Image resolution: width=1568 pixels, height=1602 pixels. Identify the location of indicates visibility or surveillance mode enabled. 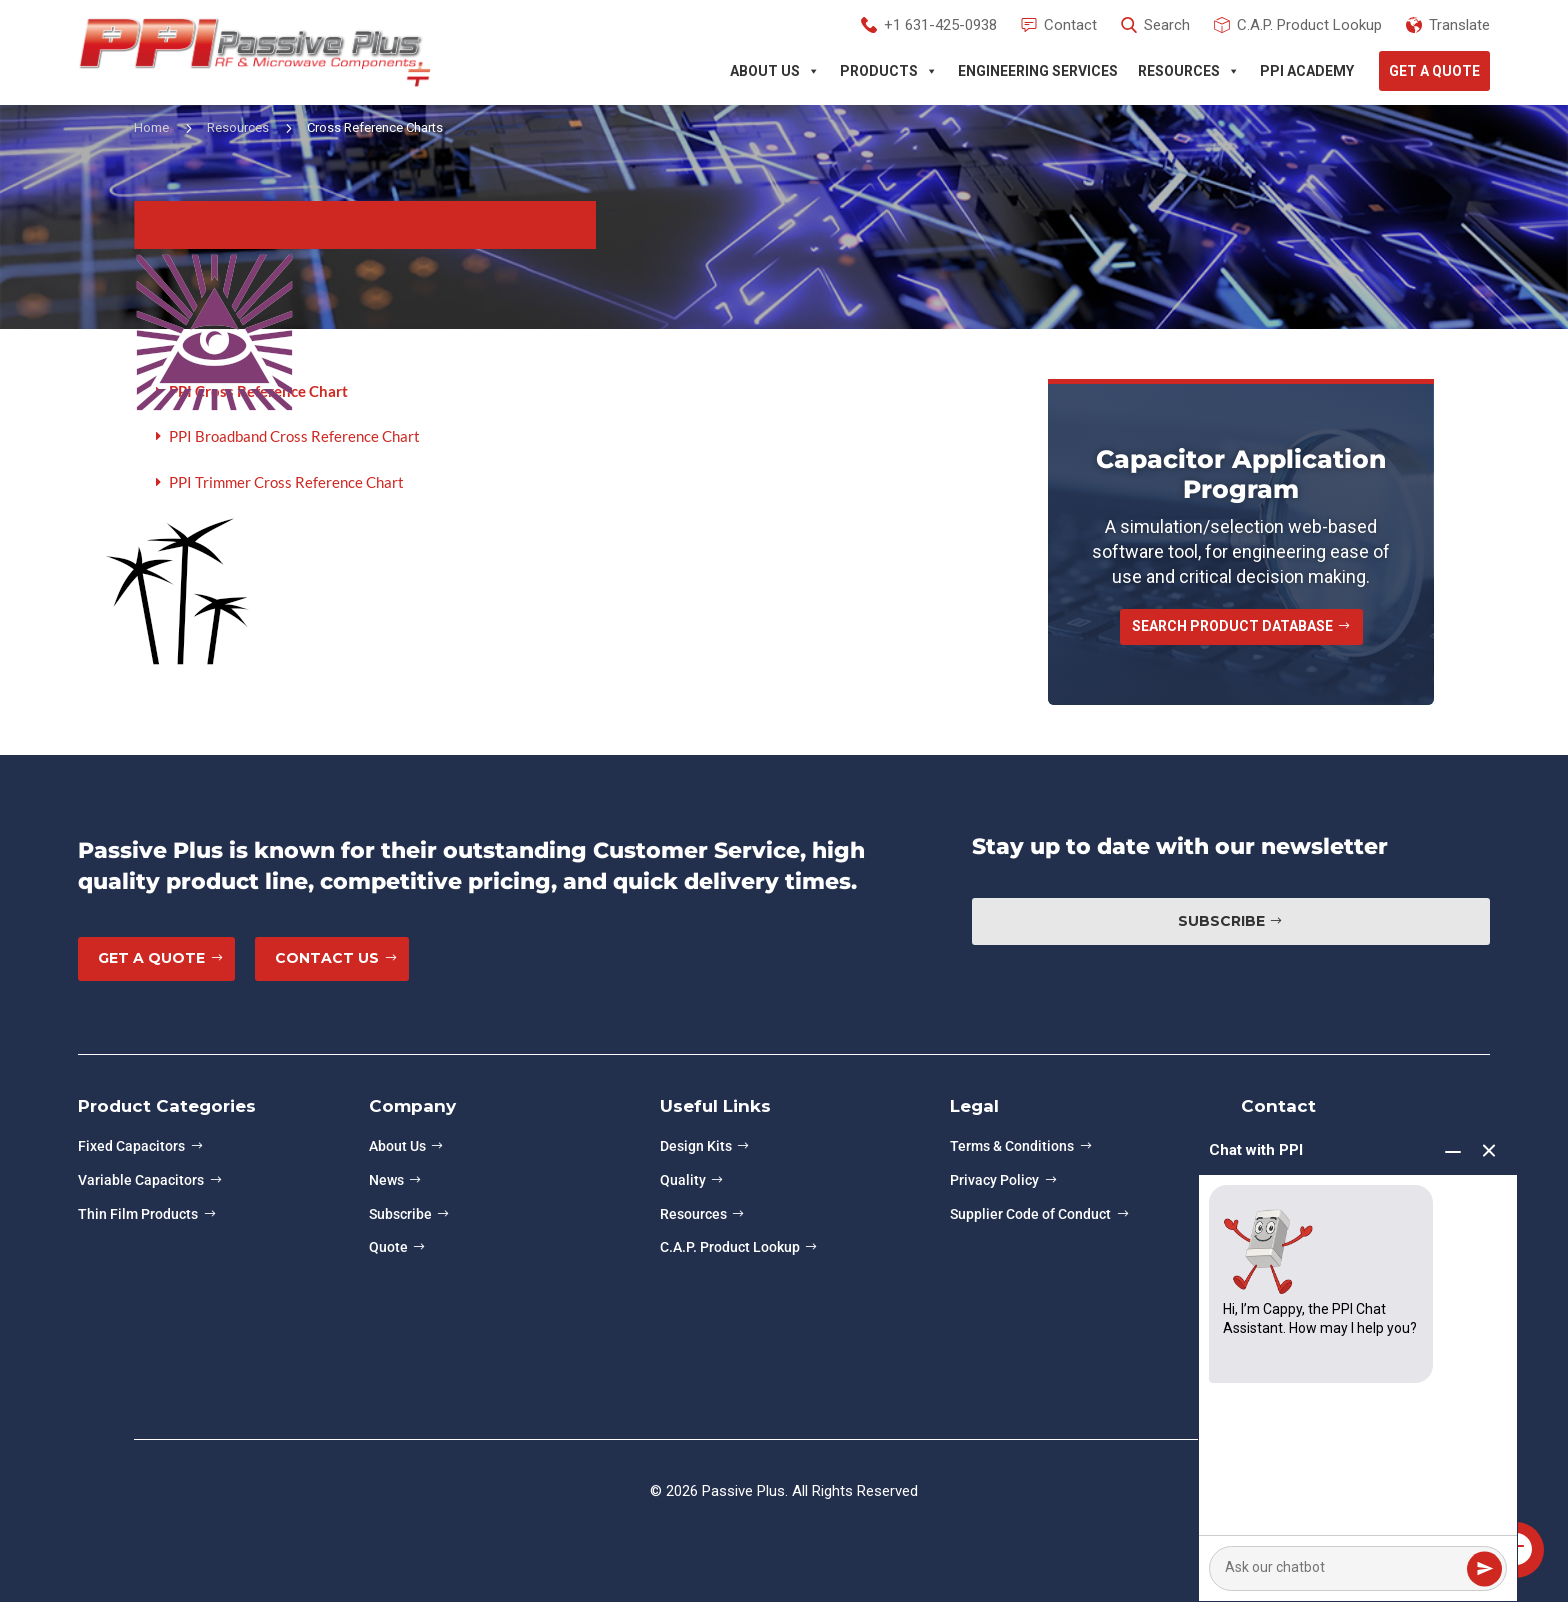
(214, 332).